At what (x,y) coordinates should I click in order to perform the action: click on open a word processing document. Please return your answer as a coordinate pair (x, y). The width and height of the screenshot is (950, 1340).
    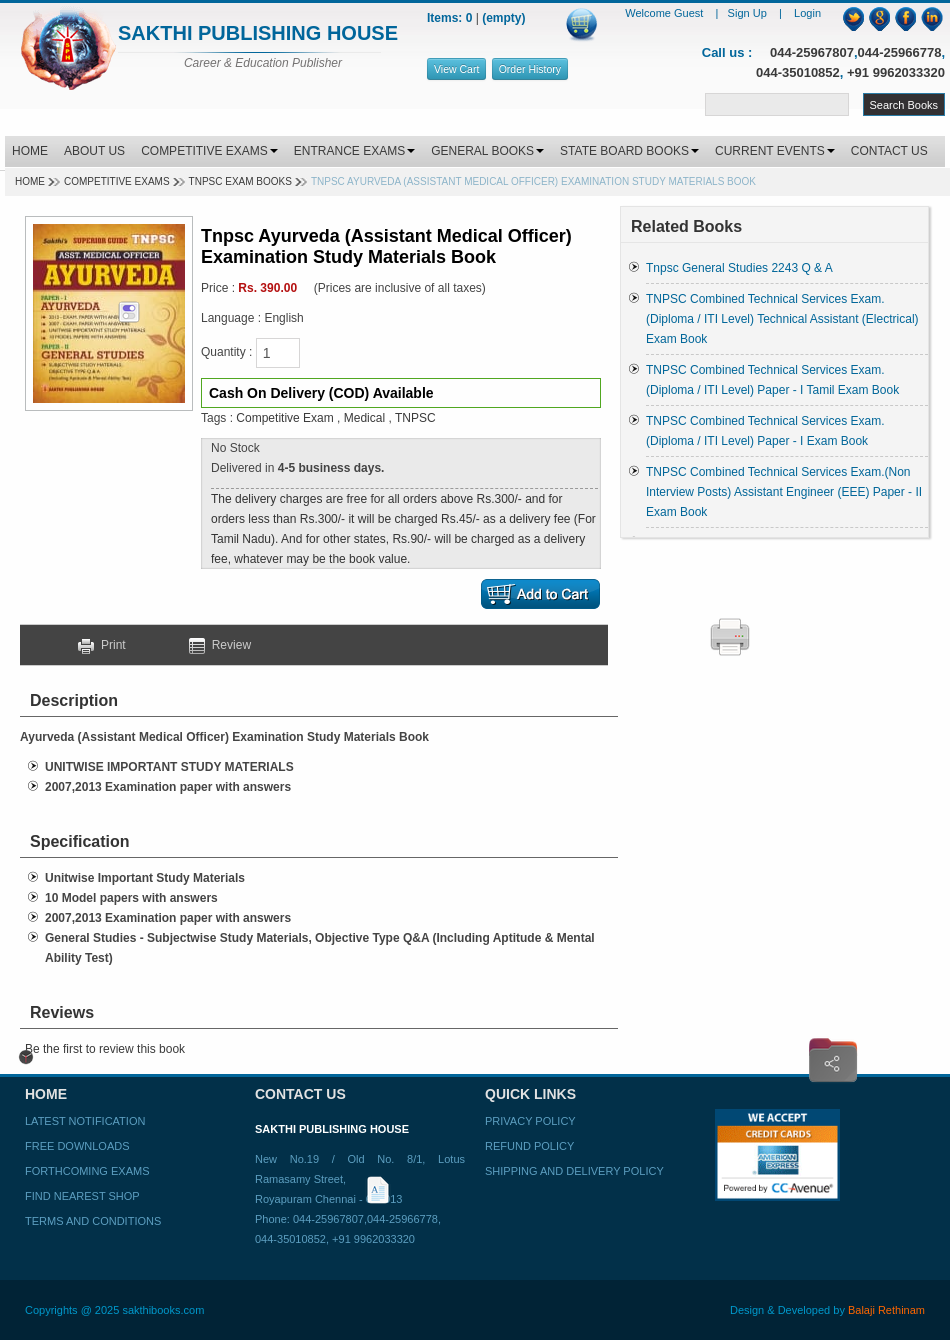
    Looking at the image, I should click on (378, 1190).